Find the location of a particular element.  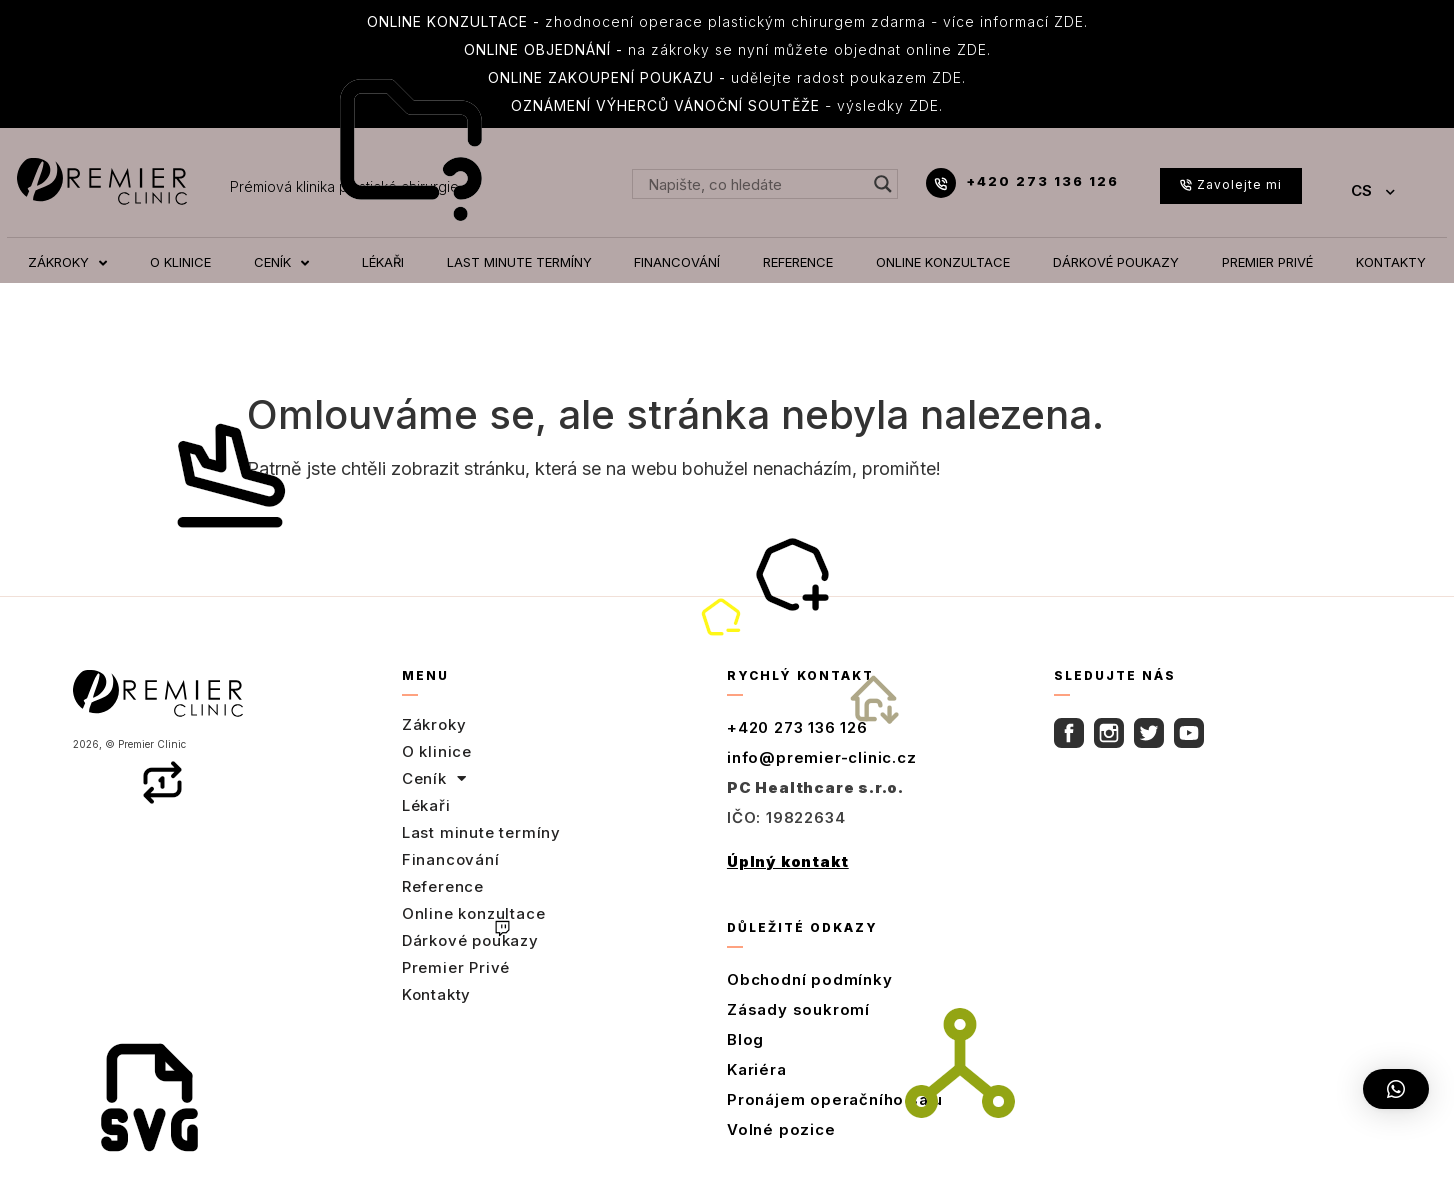

remove a selected shape is located at coordinates (721, 618).